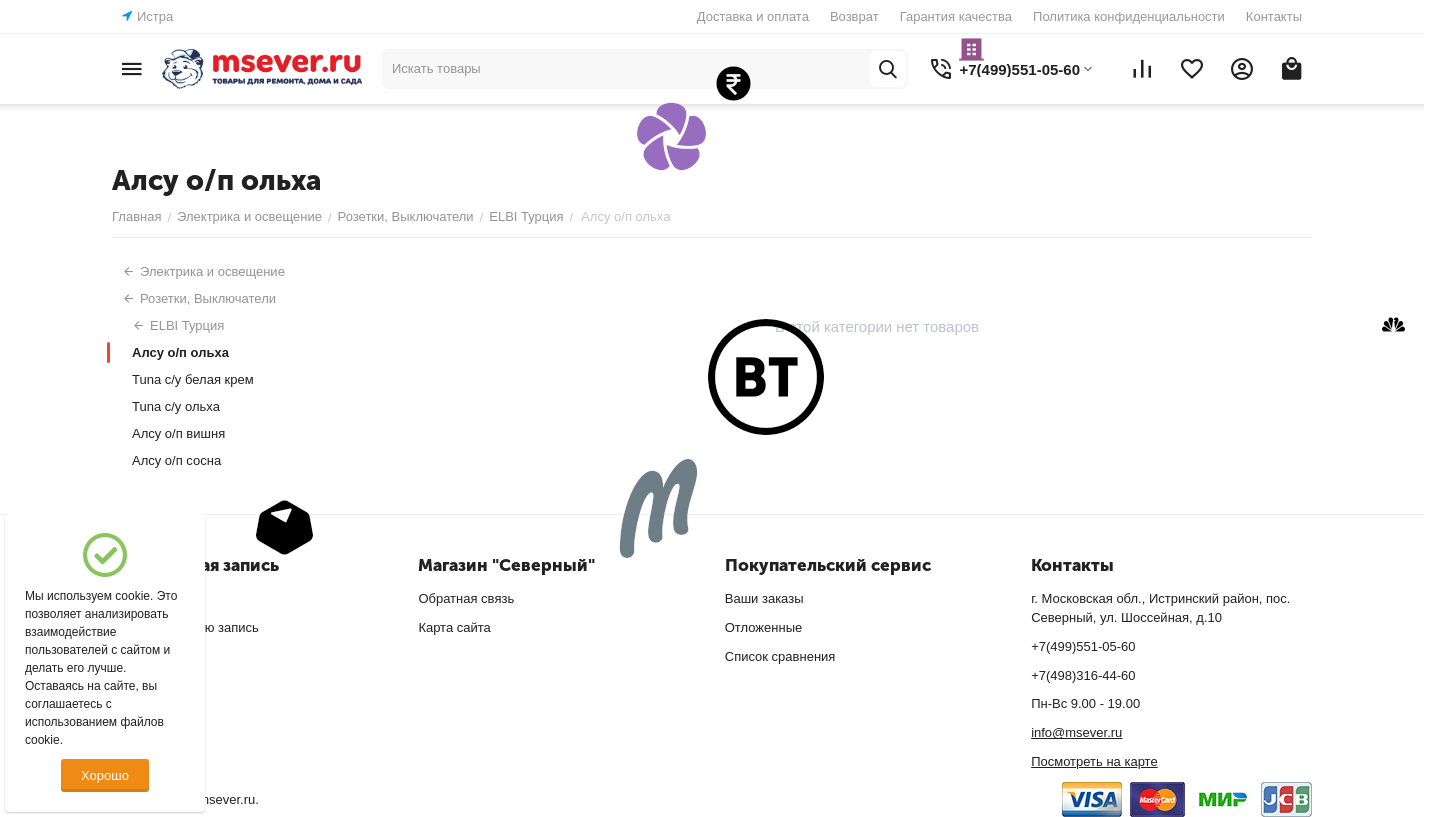 The image size is (1432, 817). What do you see at coordinates (733, 83) in the screenshot?
I see `view balance in Indian rupees` at bounding box center [733, 83].